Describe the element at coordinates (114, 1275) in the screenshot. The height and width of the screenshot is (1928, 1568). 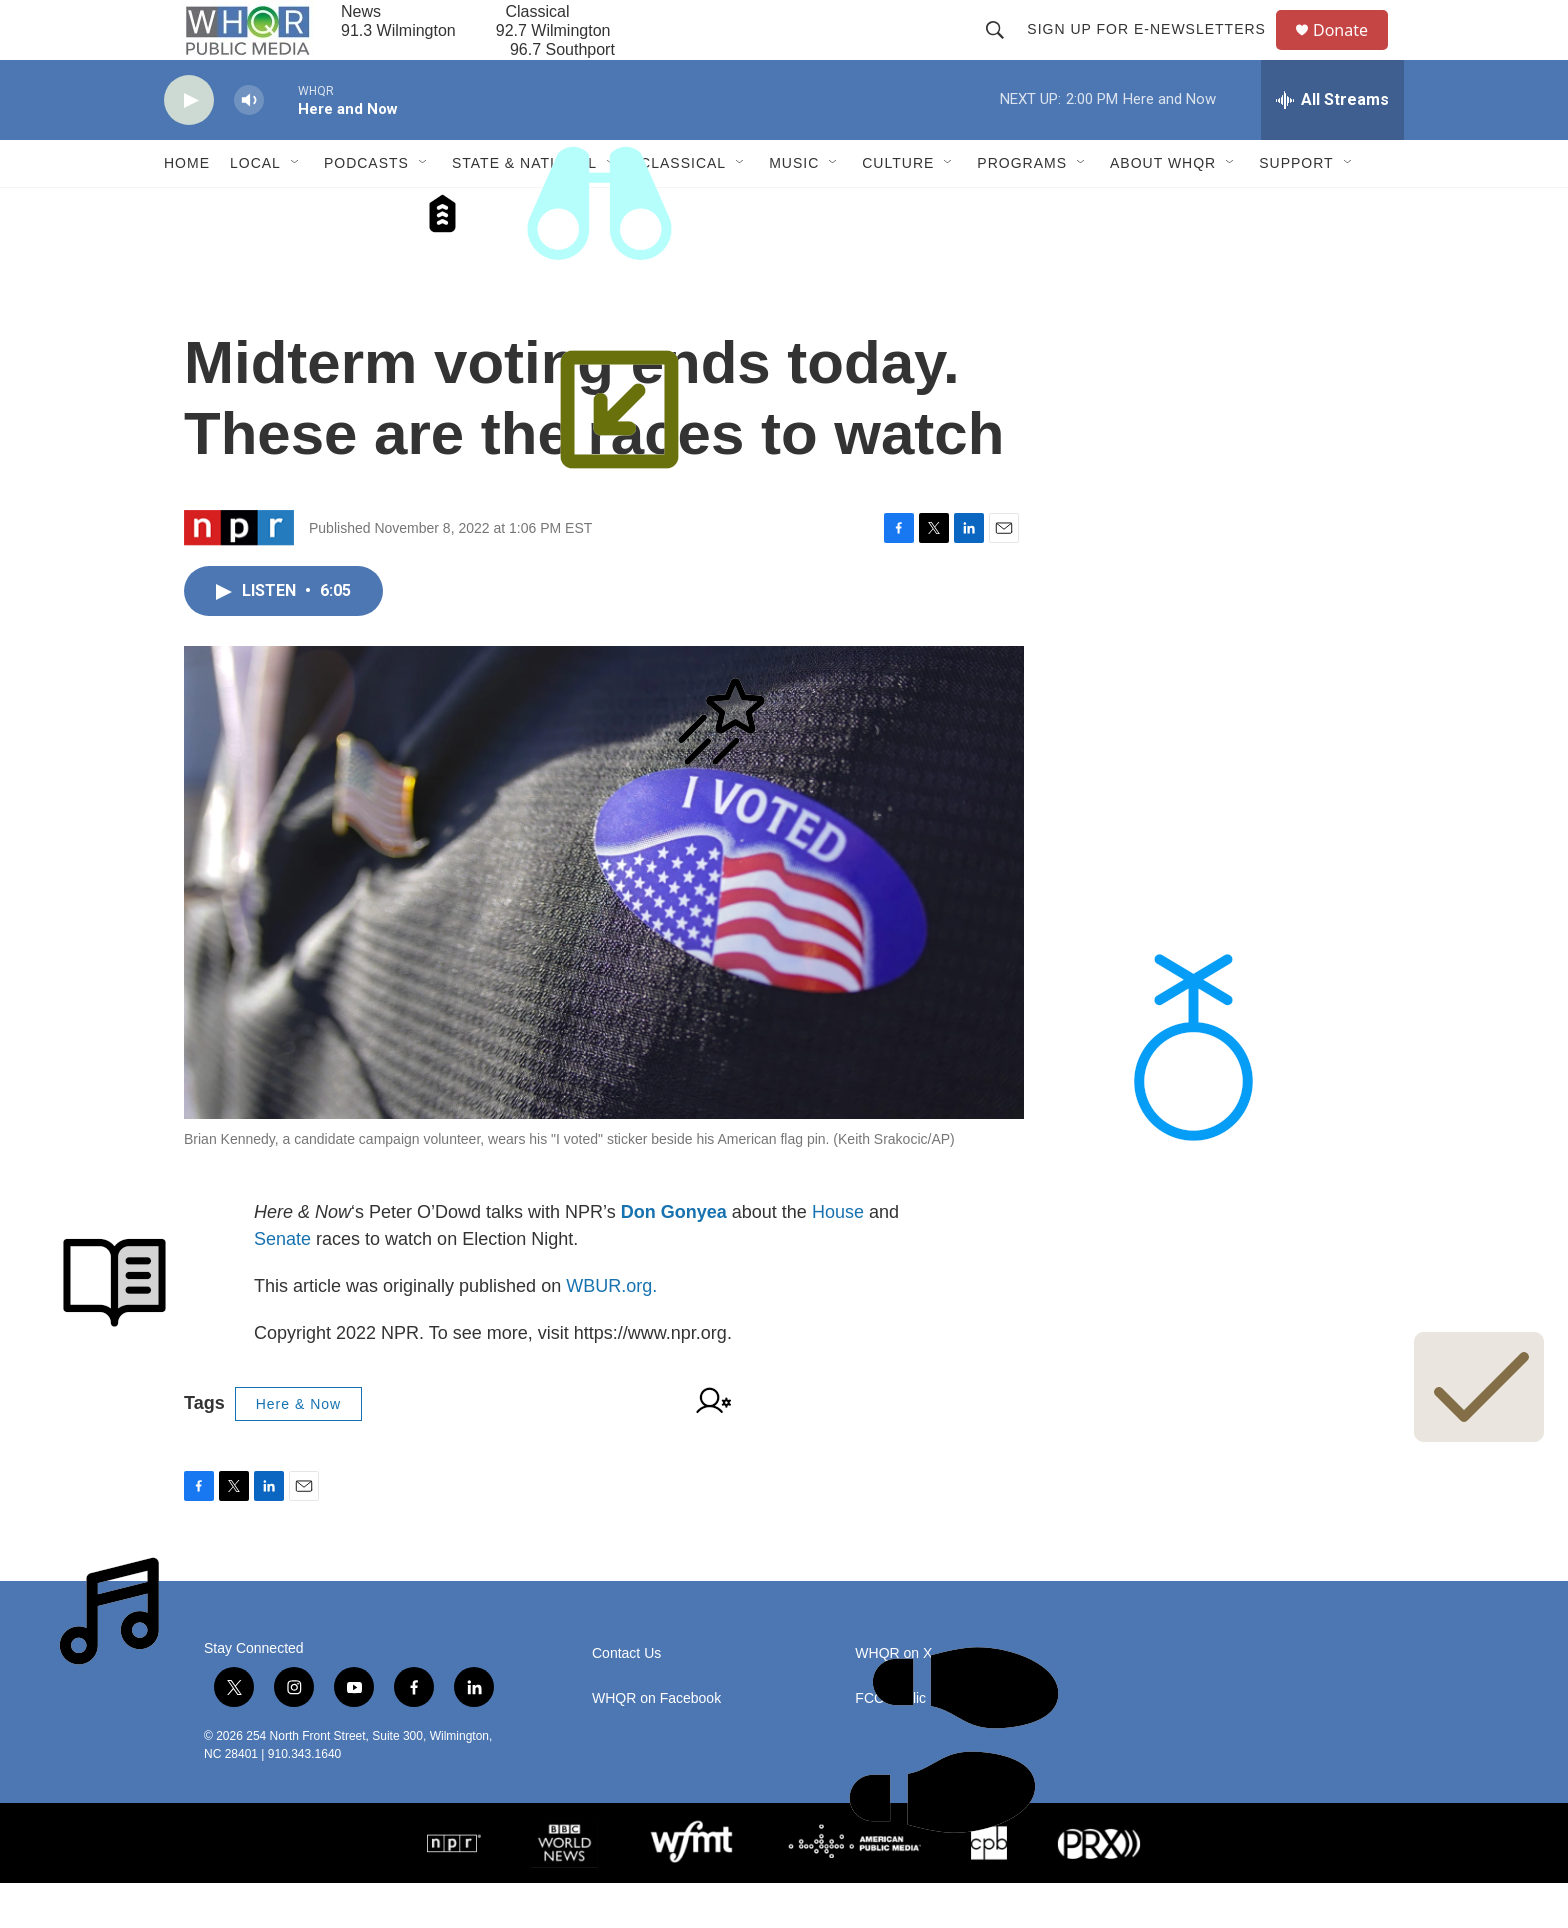
I see `open reading mode or e-reader` at that location.